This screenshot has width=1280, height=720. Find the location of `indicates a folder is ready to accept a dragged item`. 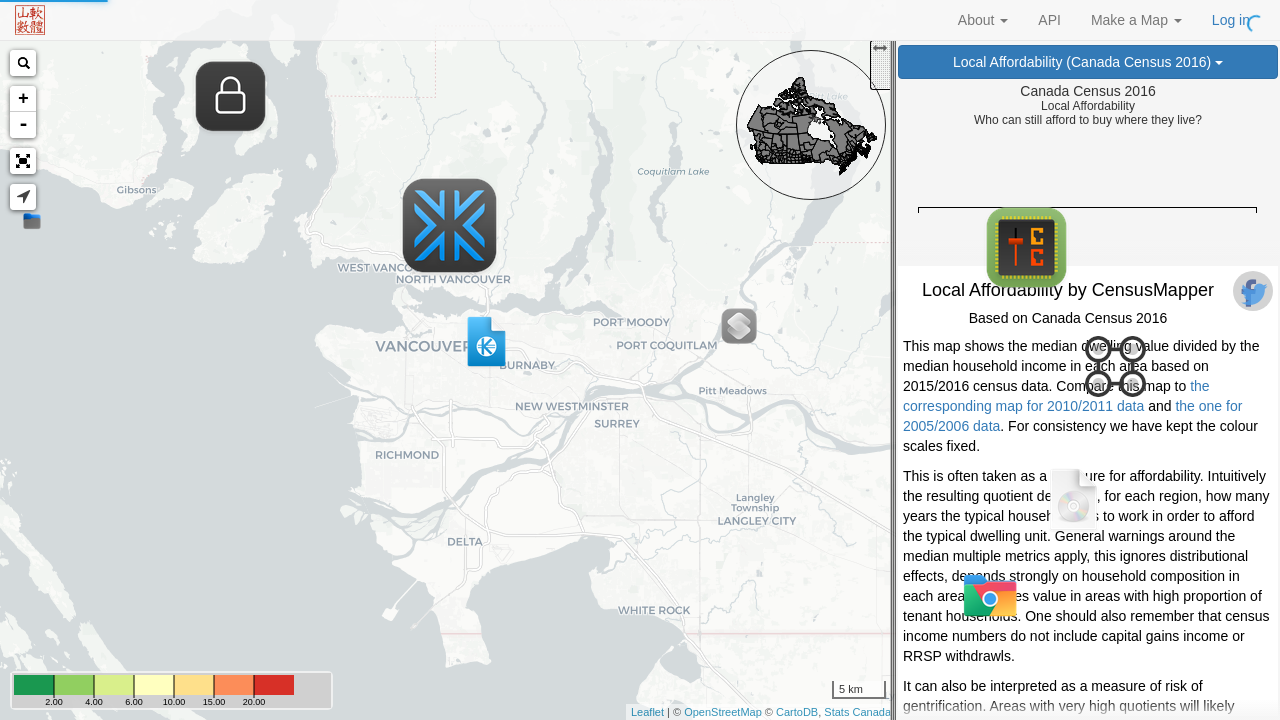

indicates a folder is ready to accept a dragged item is located at coordinates (32, 221).